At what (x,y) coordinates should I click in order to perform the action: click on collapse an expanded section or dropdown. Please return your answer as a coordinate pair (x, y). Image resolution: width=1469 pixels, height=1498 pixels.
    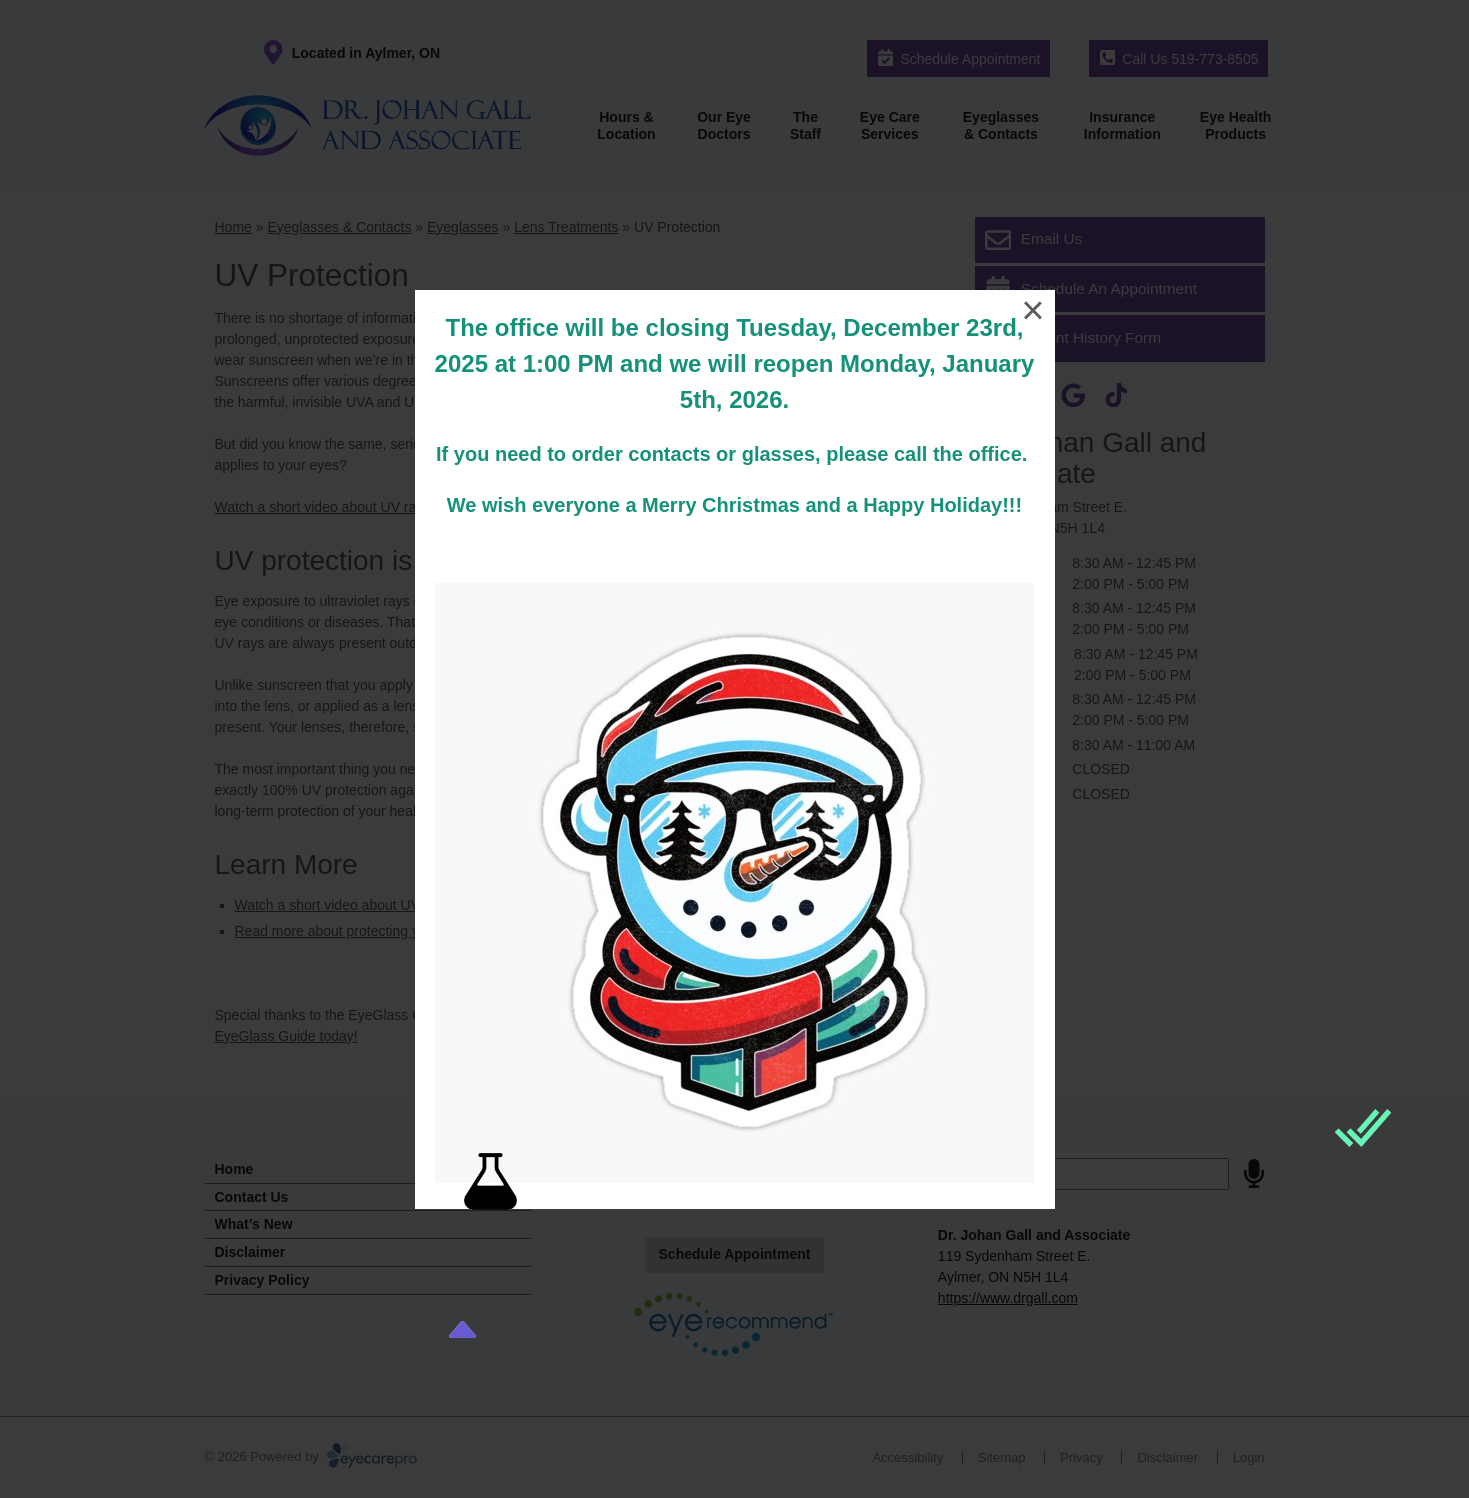
    Looking at the image, I should click on (462, 1329).